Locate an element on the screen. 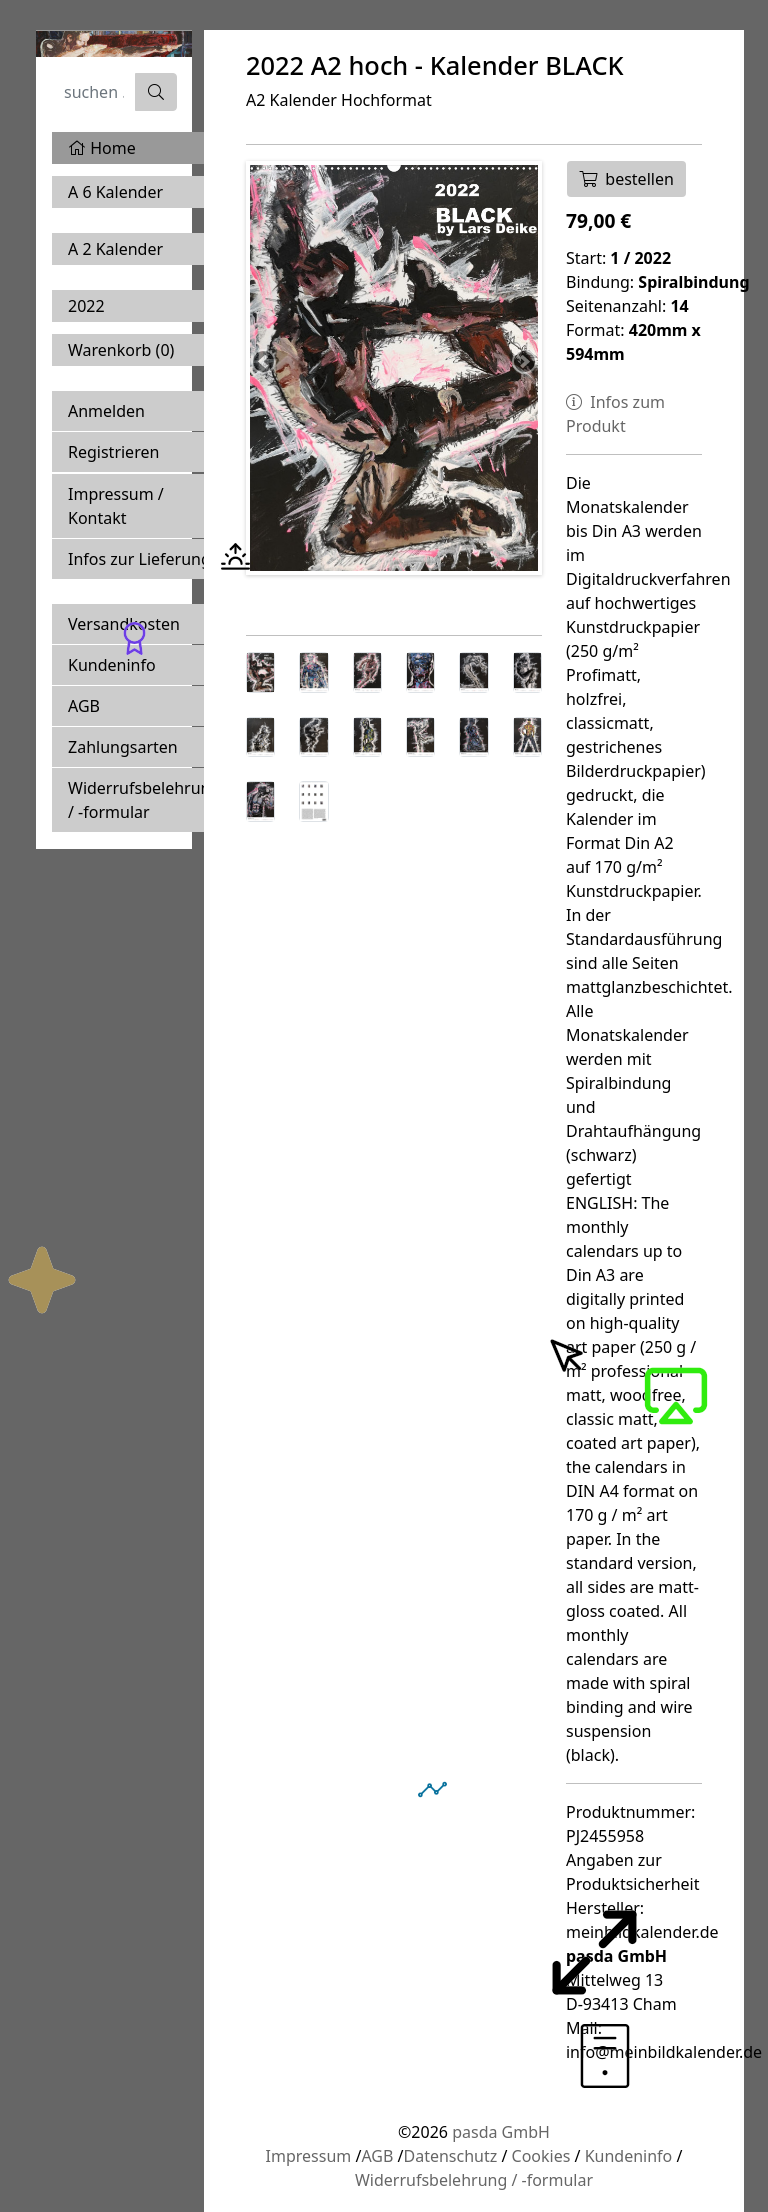 The width and height of the screenshot is (768, 2212). expand content to full screen is located at coordinates (594, 1952).